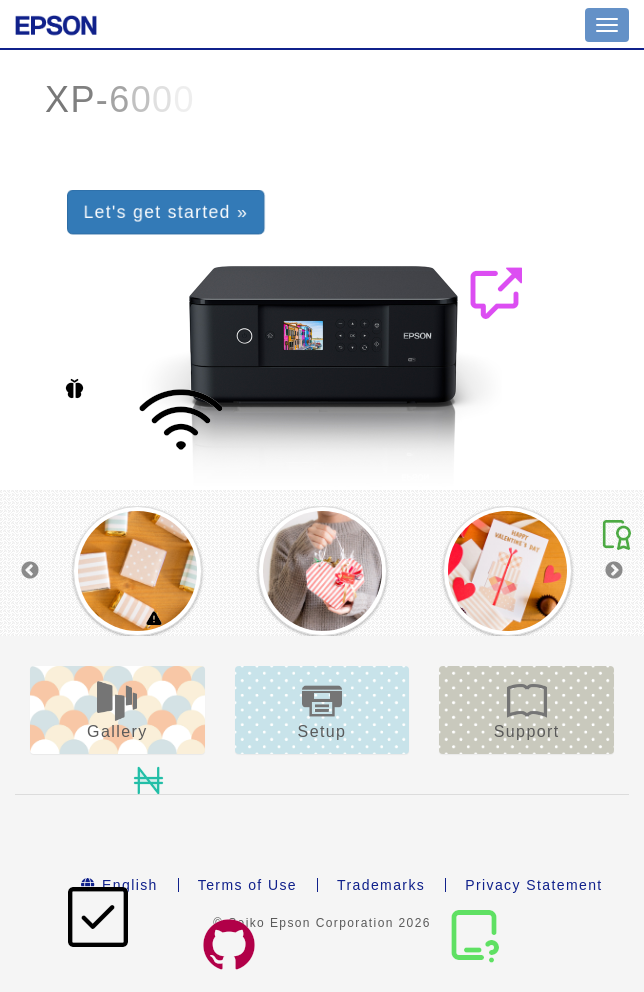 Image resolution: width=644 pixels, height=992 pixels. What do you see at coordinates (616, 535) in the screenshot?
I see `view certified or licensed file` at bounding box center [616, 535].